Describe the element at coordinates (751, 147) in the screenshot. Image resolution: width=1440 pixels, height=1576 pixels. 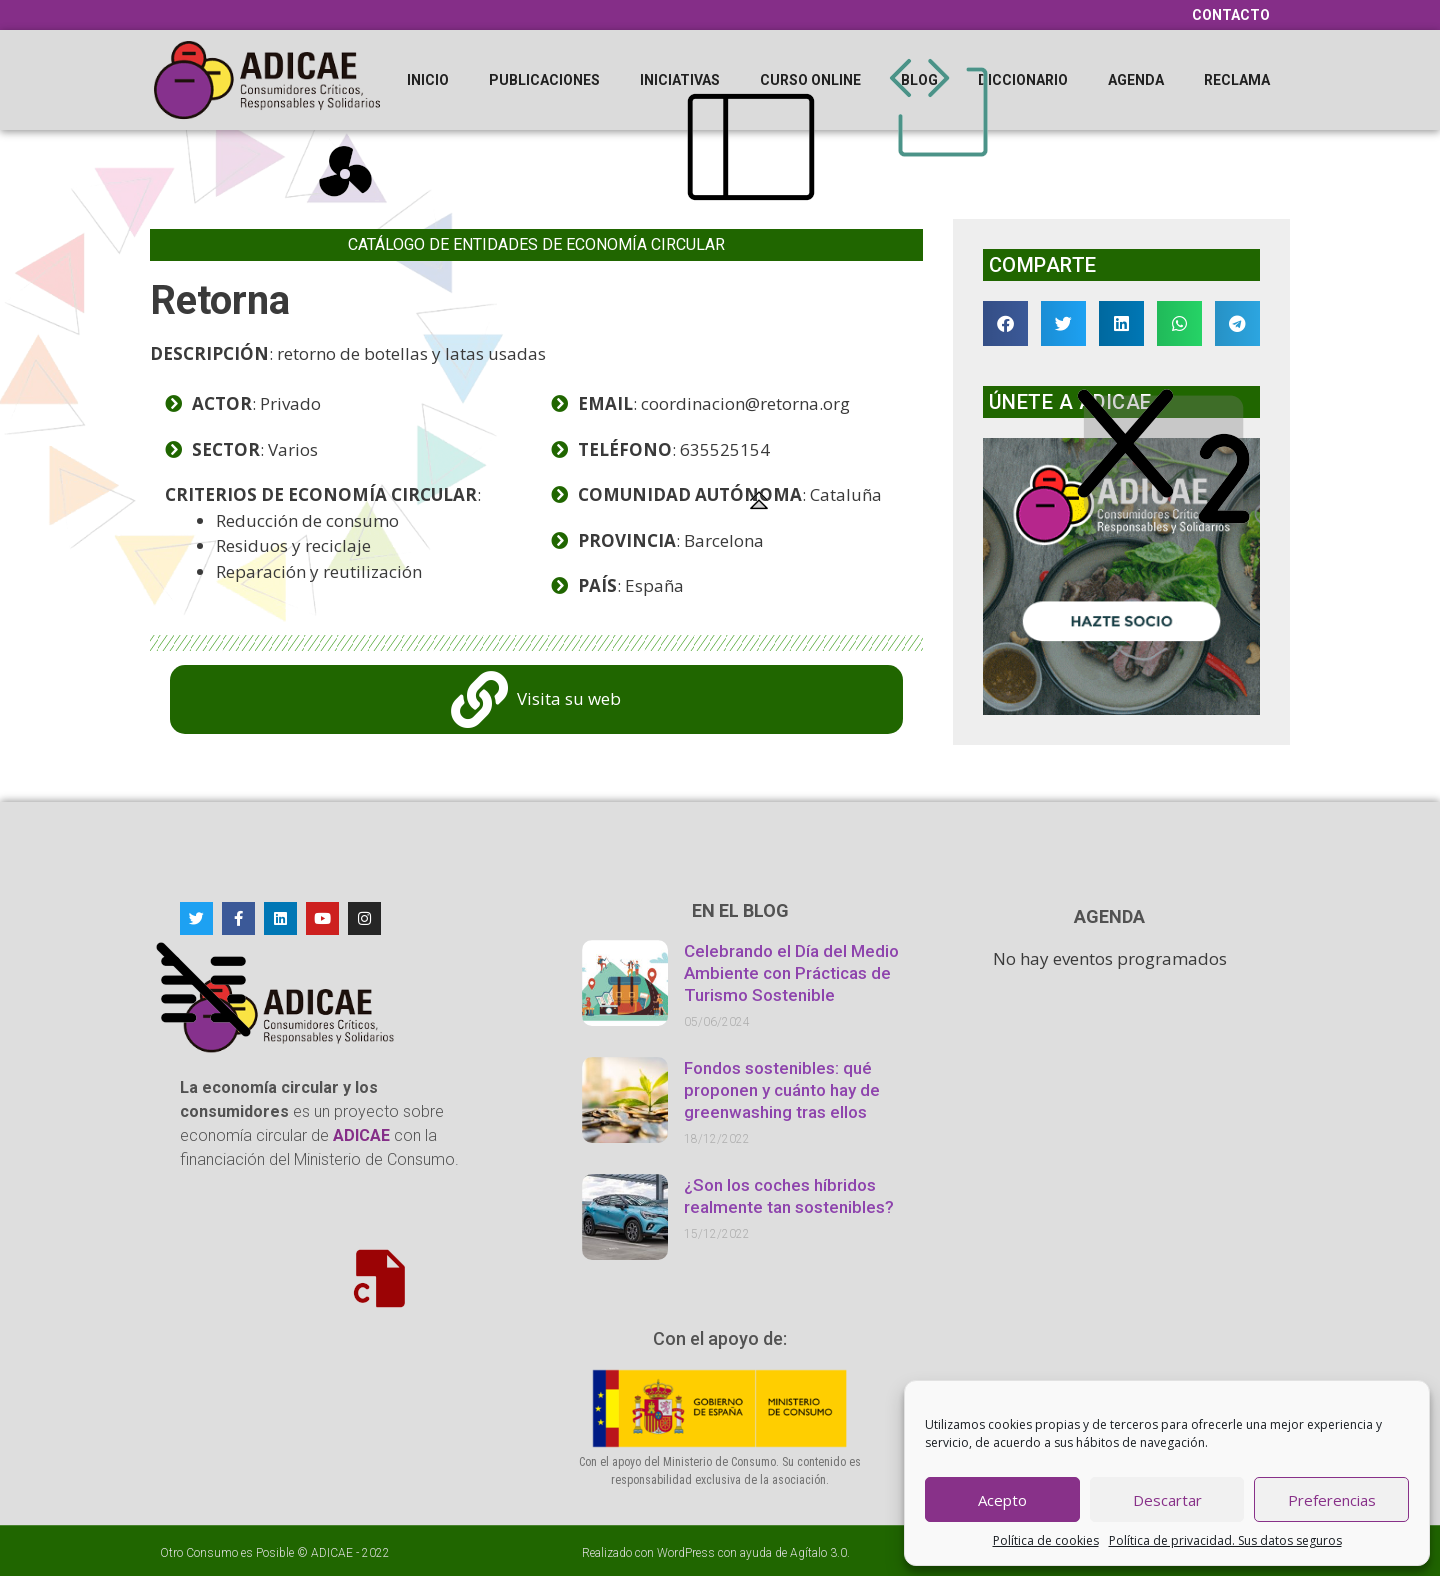
I see `toggle sidebar panel visibility` at that location.